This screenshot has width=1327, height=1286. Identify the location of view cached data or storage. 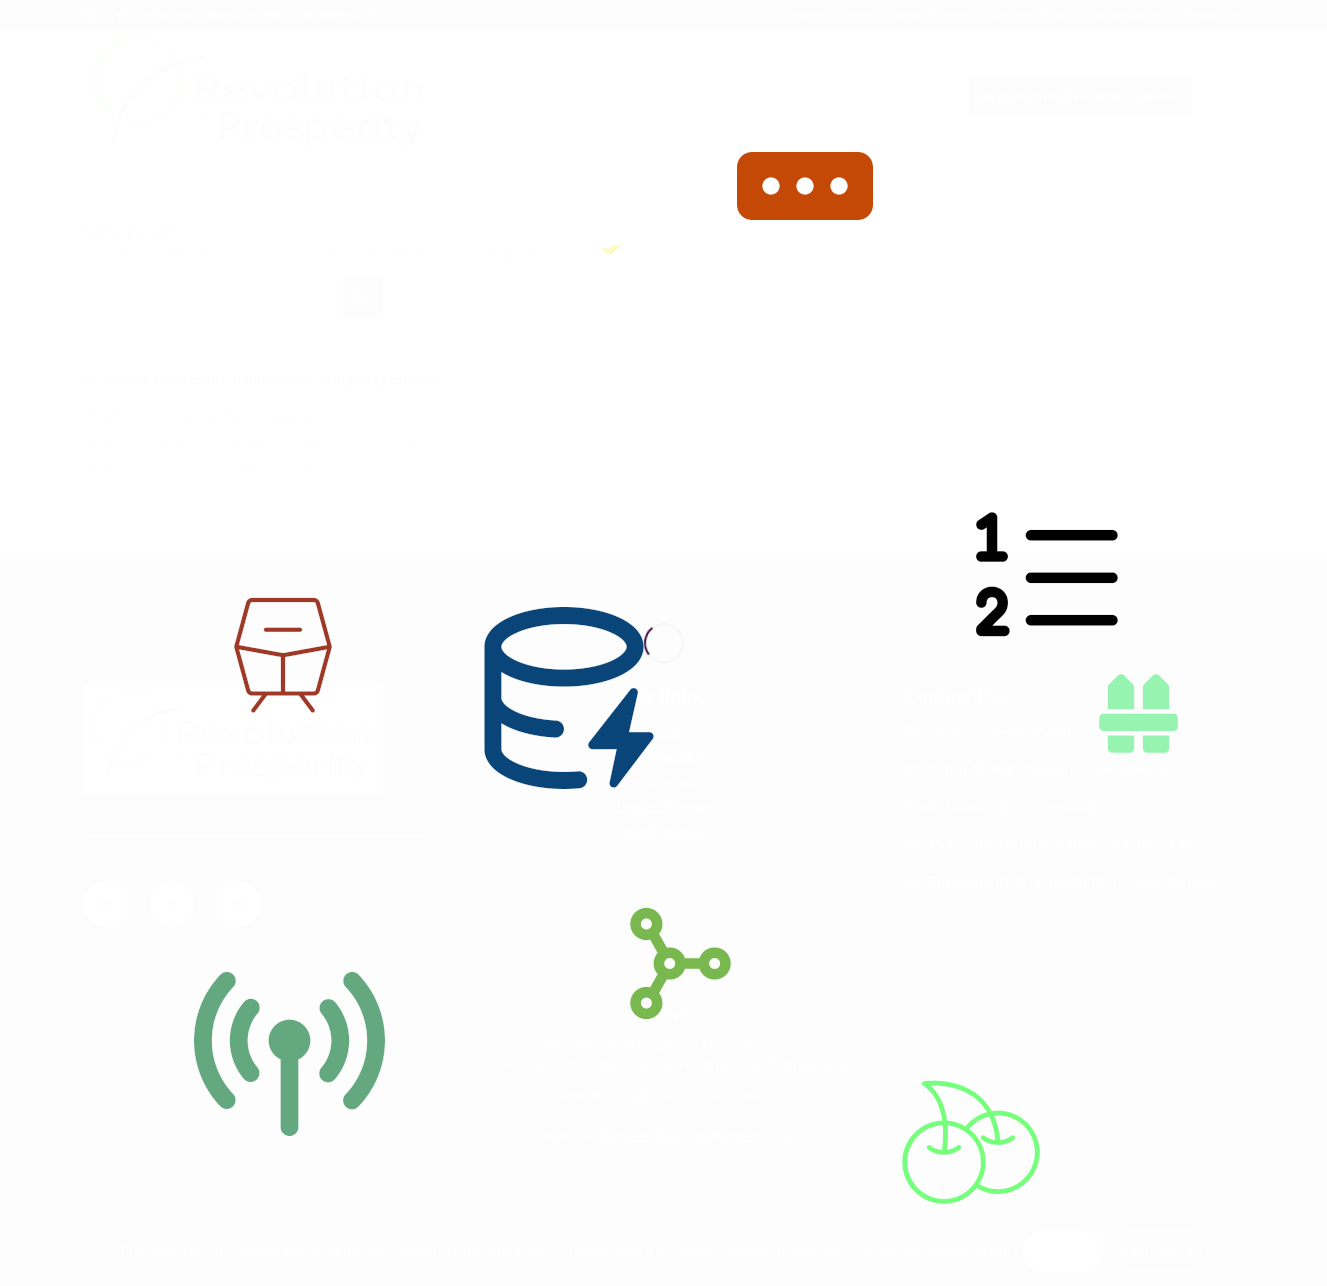
(564, 698).